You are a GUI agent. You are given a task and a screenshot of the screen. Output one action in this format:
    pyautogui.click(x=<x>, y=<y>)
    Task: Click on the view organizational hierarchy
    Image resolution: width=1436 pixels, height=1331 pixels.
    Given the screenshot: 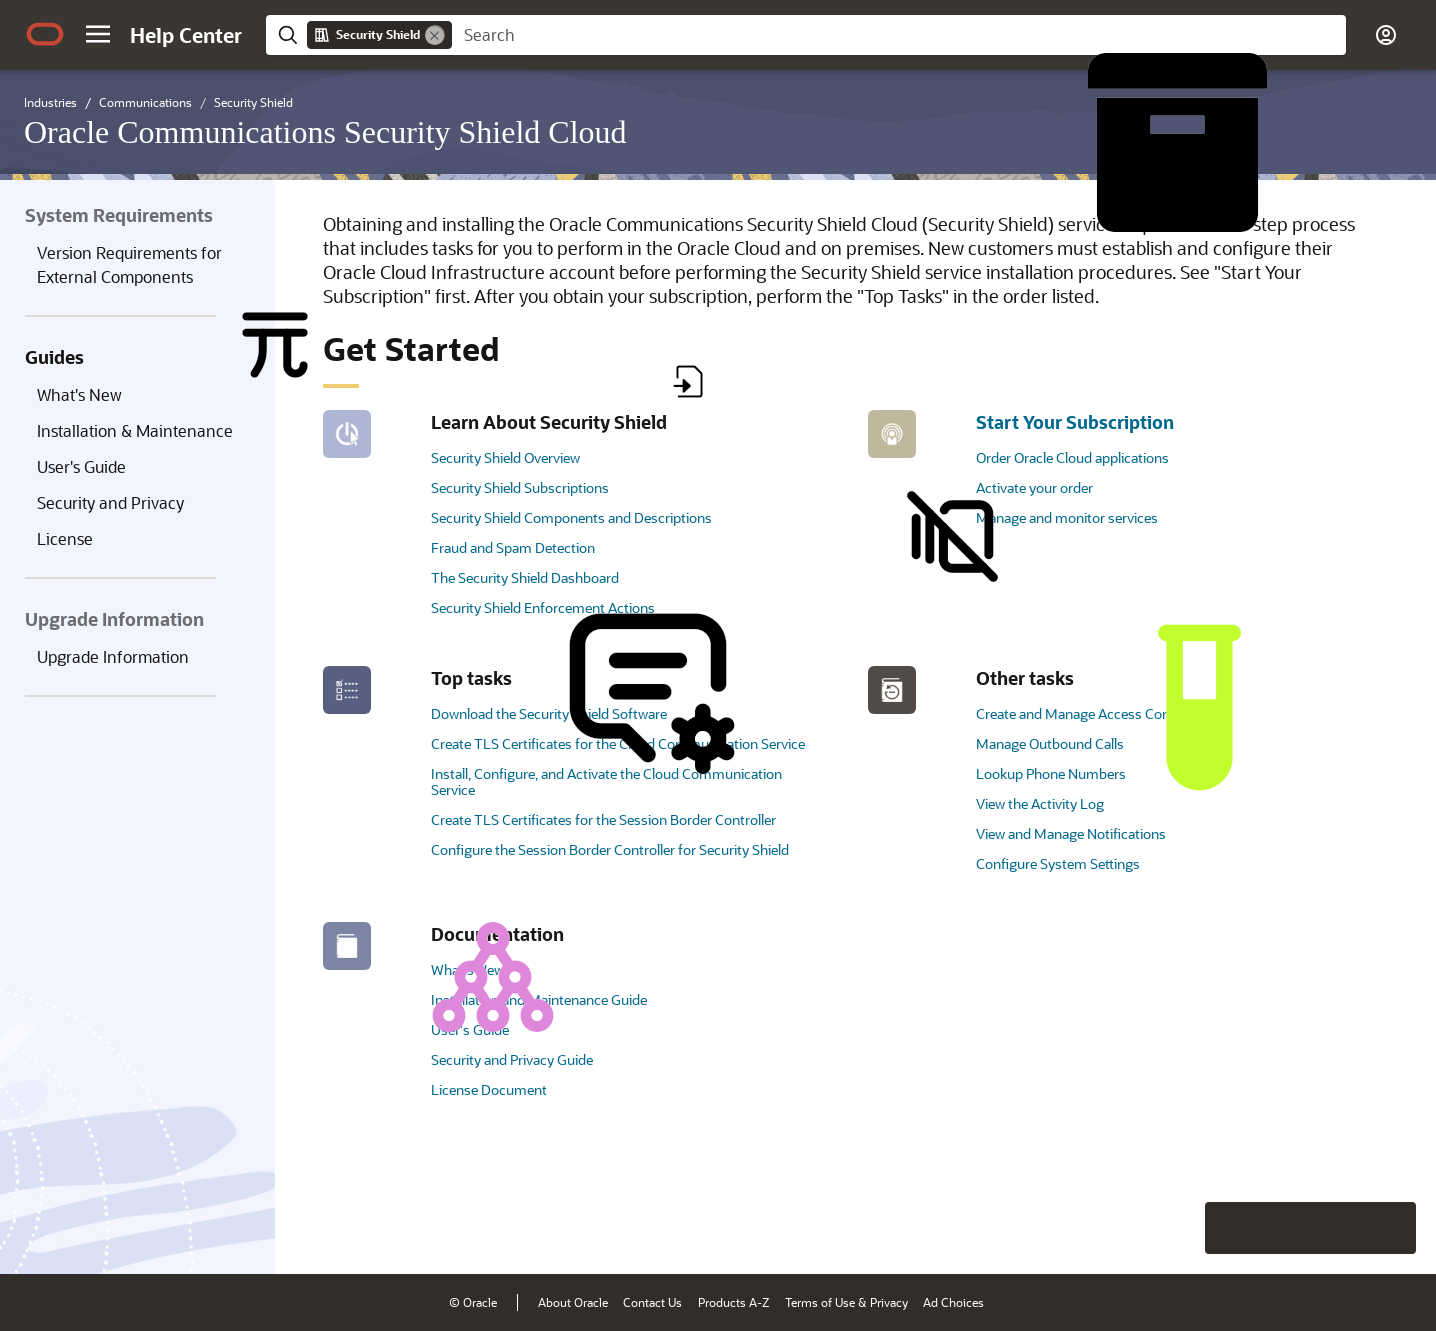 What is the action you would take?
    pyautogui.click(x=493, y=977)
    